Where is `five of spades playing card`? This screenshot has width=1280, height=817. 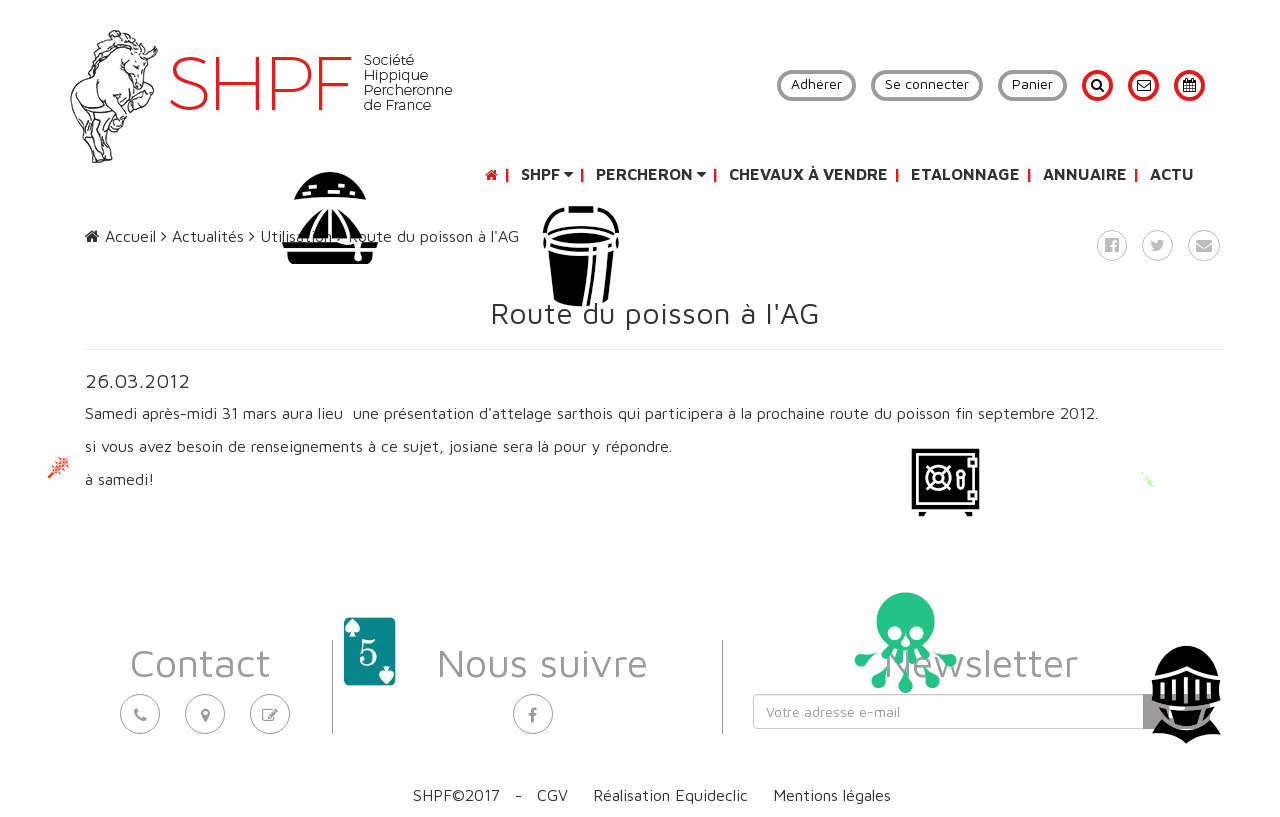 five of spades playing card is located at coordinates (369, 651).